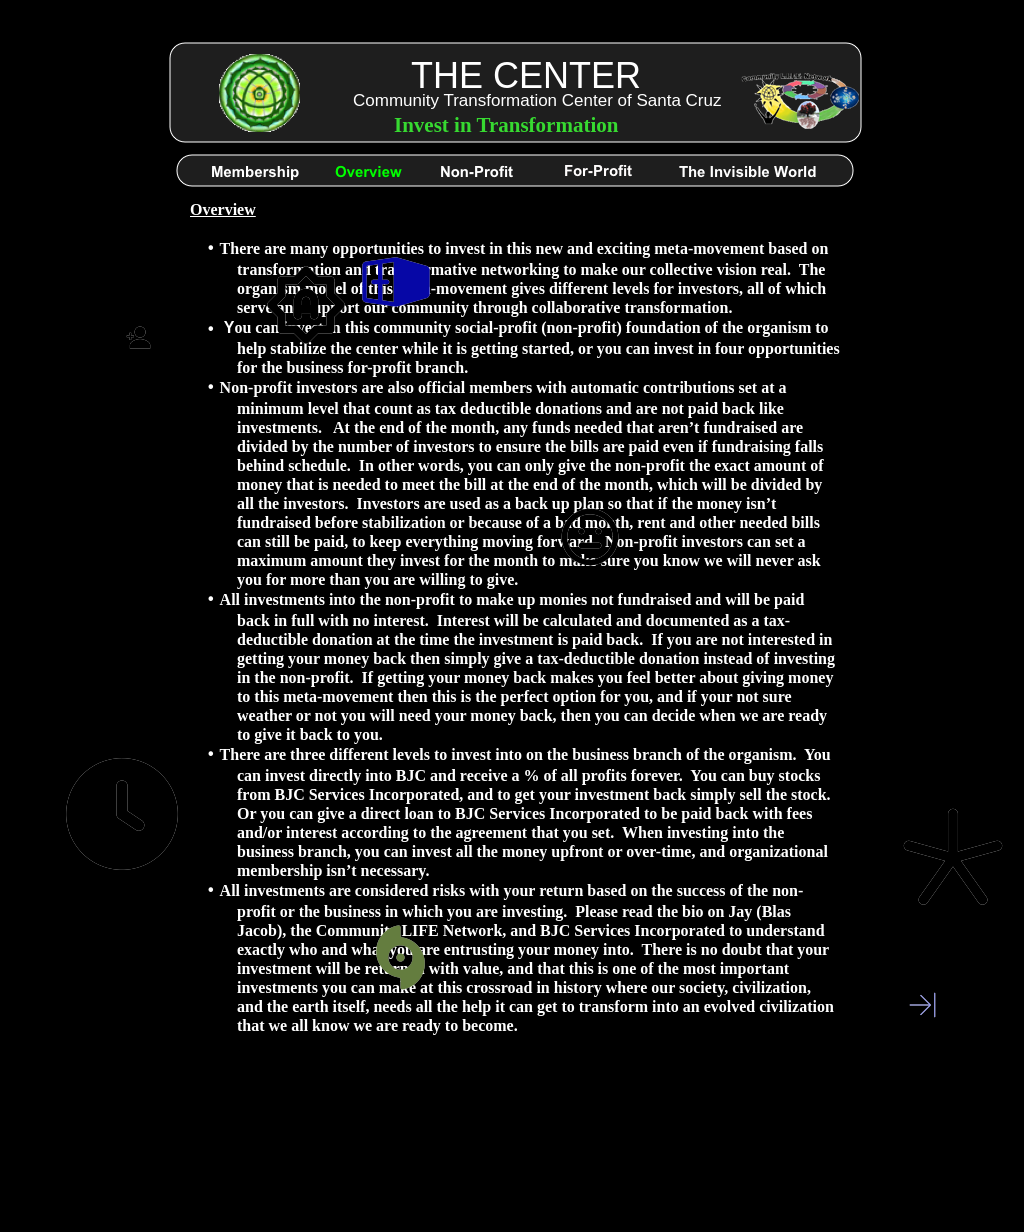 This screenshot has height=1232, width=1024. What do you see at coordinates (923, 1005) in the screenshot?
I see `go to end or last item` at bounding box center [923, 1005].